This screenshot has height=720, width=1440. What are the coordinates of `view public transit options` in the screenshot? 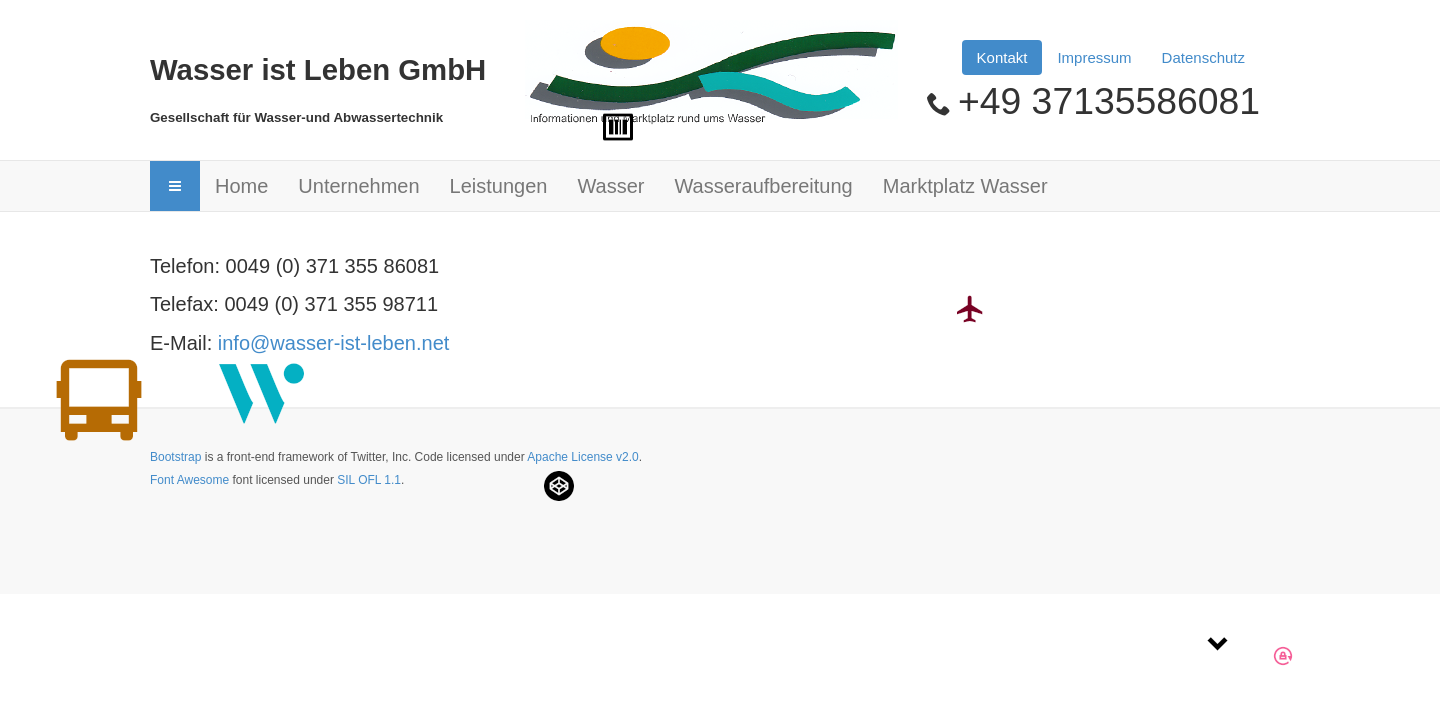 It's located at (99, 398).